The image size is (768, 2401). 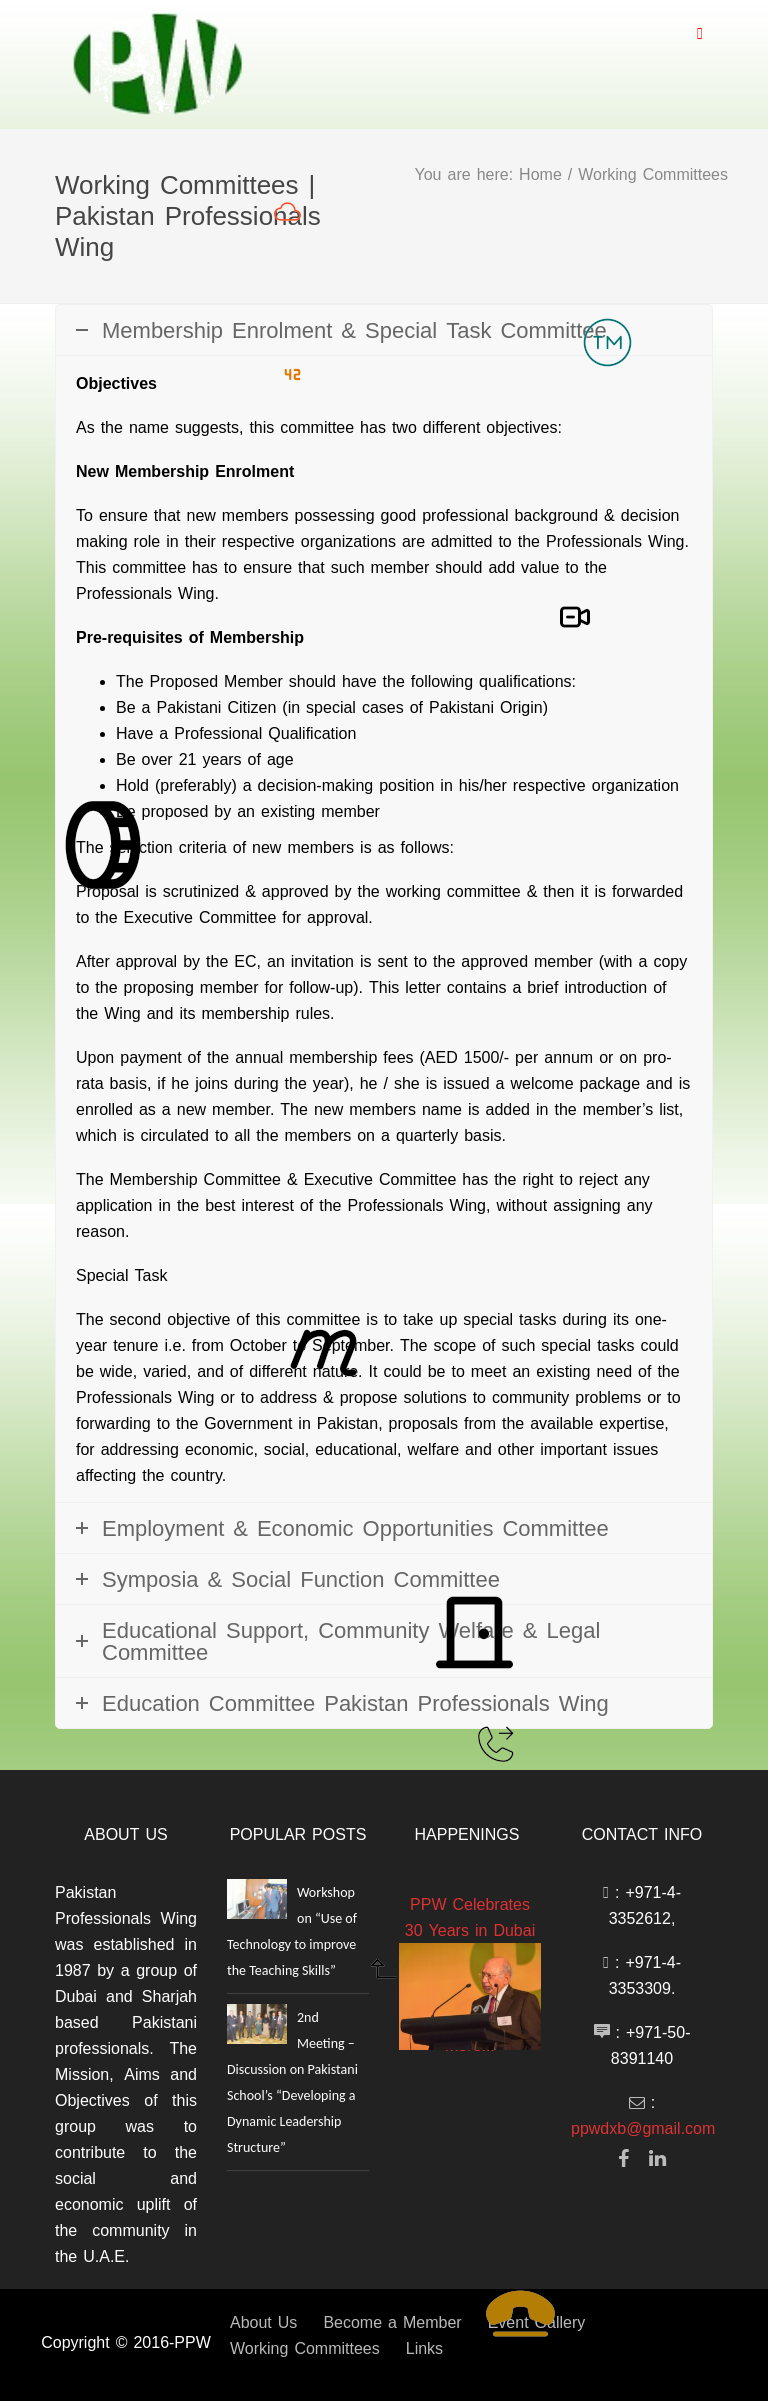 What do you see at coordinates (292, 374) in the screenshot?
I see `displays the number 42 as a label or count indicator` at bounding box center [292, 374].